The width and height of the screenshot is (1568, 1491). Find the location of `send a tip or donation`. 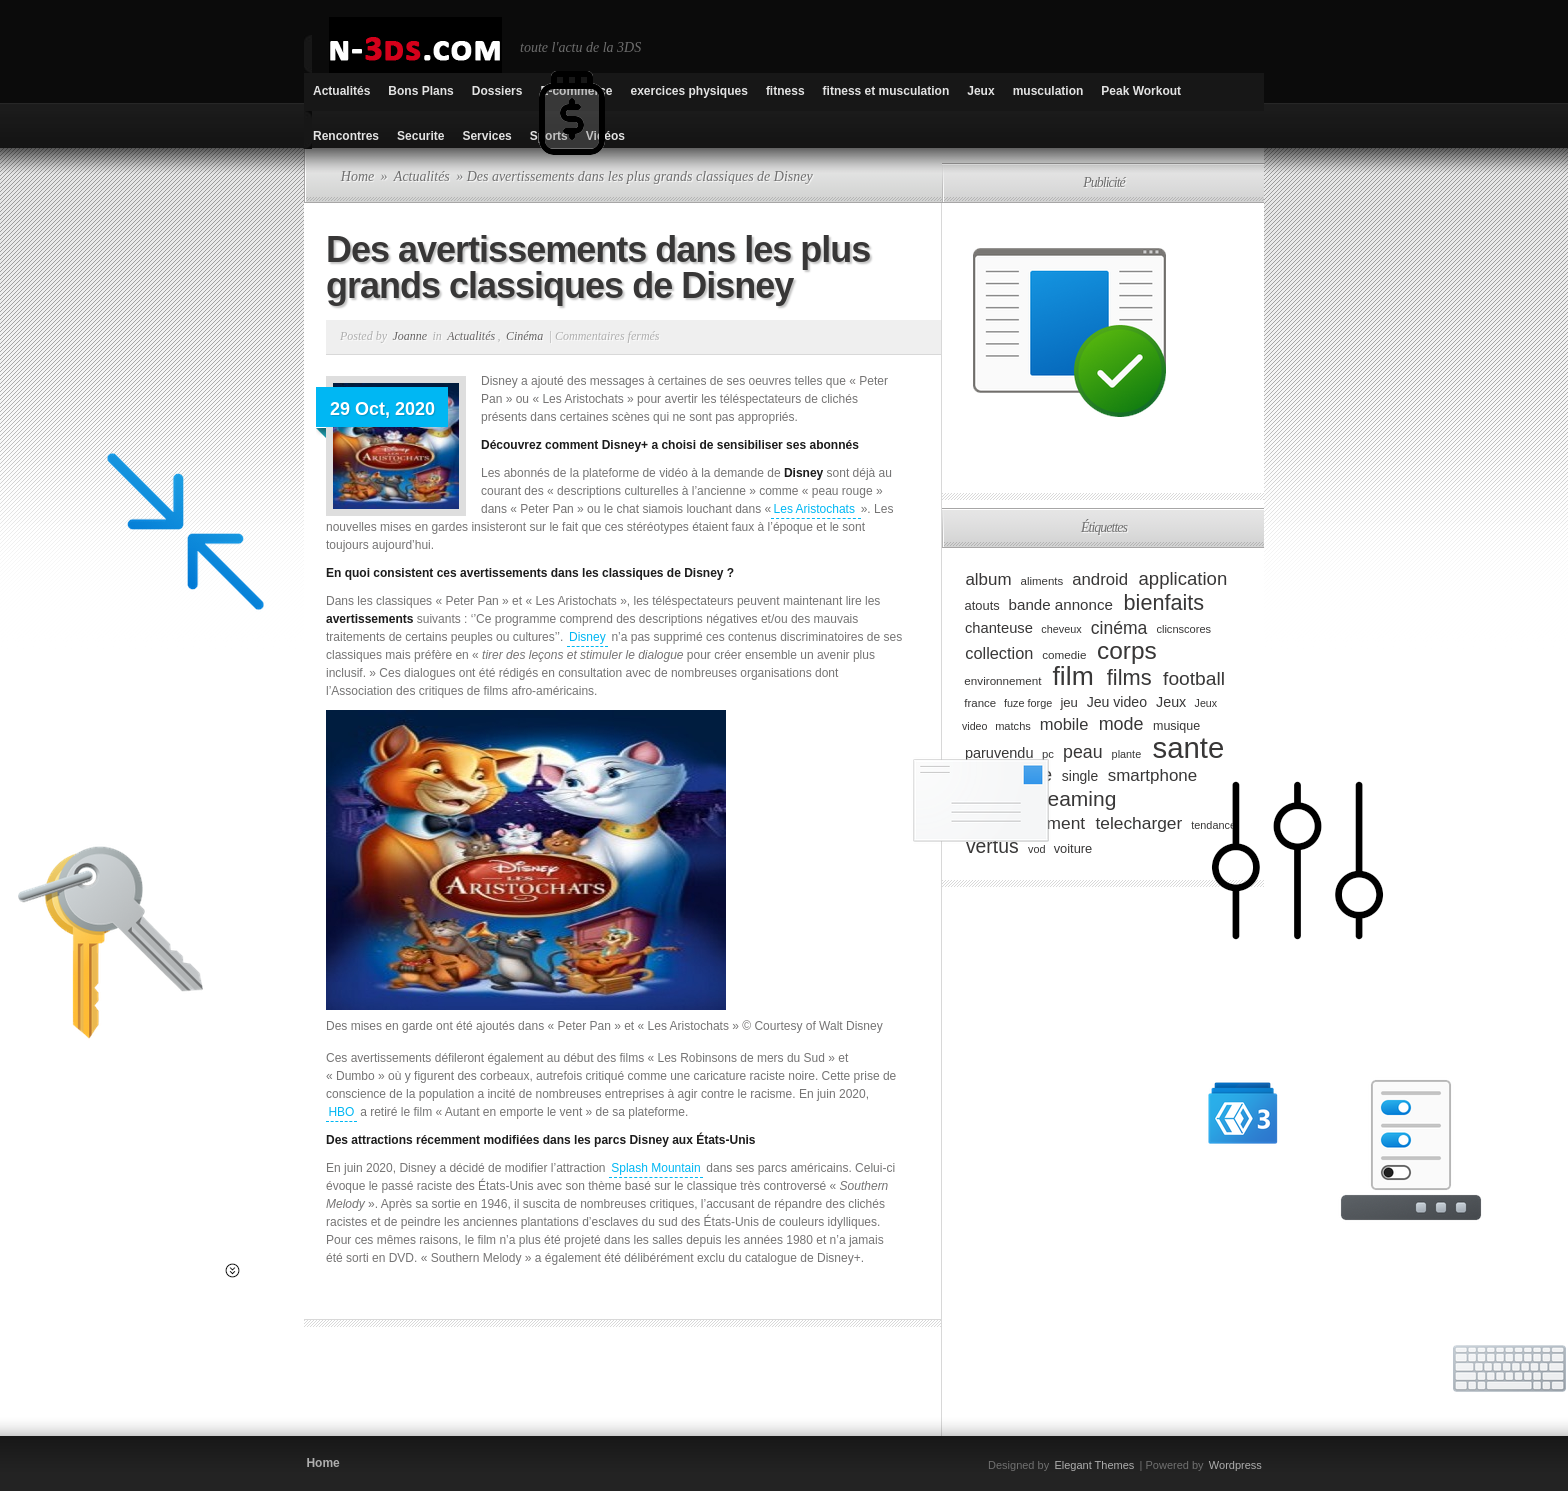

send a tip or donation is located at coordinates (572, 113).